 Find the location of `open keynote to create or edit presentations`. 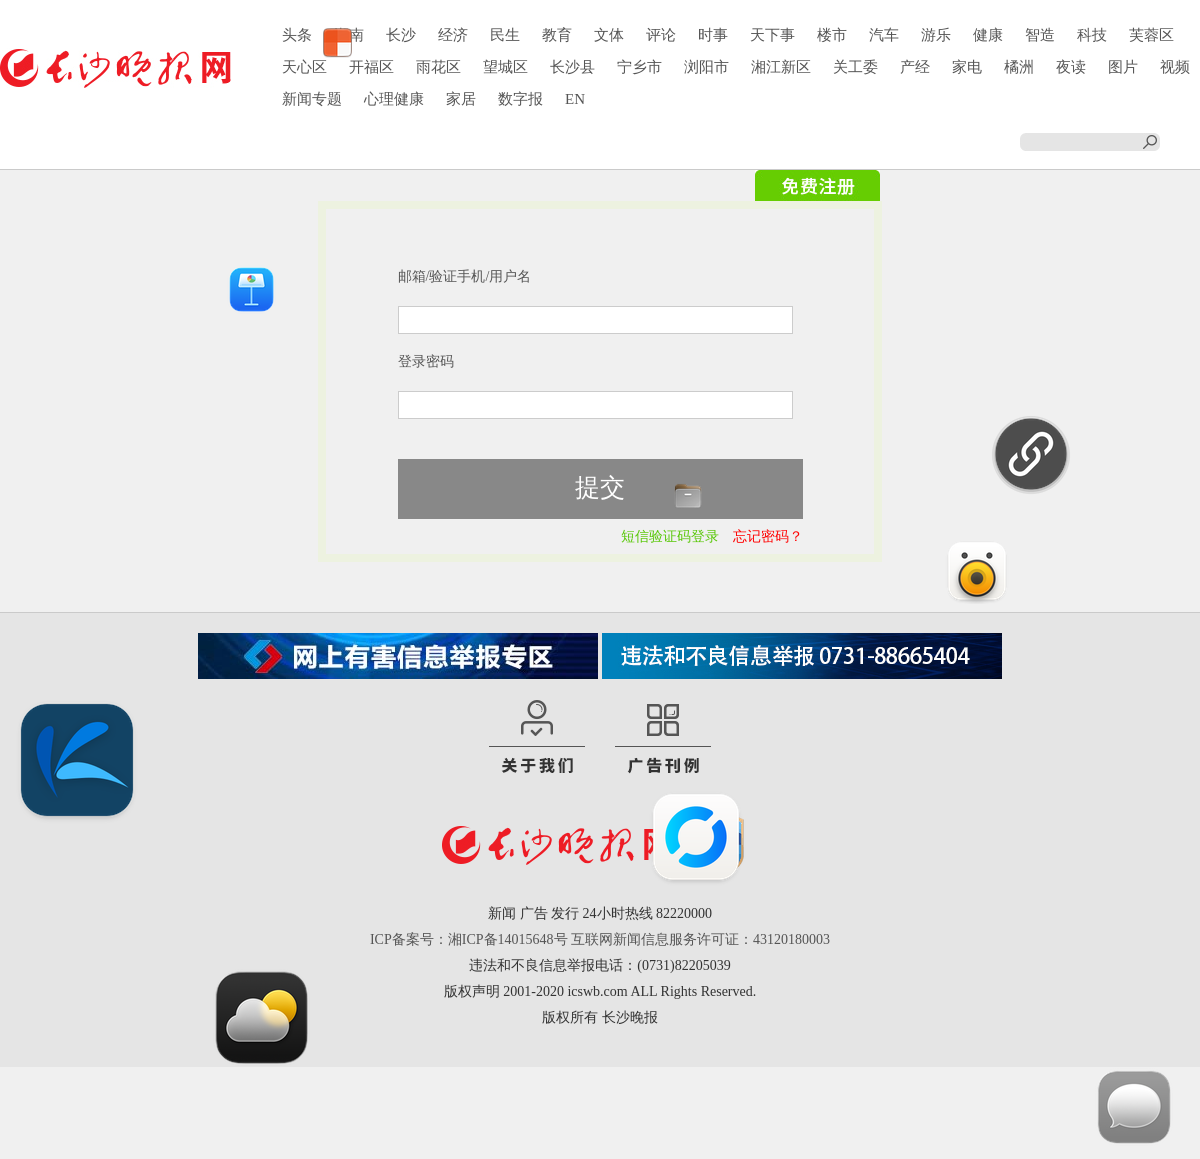

open keynote to create or edit presentations is located at coordinates (251, 289).